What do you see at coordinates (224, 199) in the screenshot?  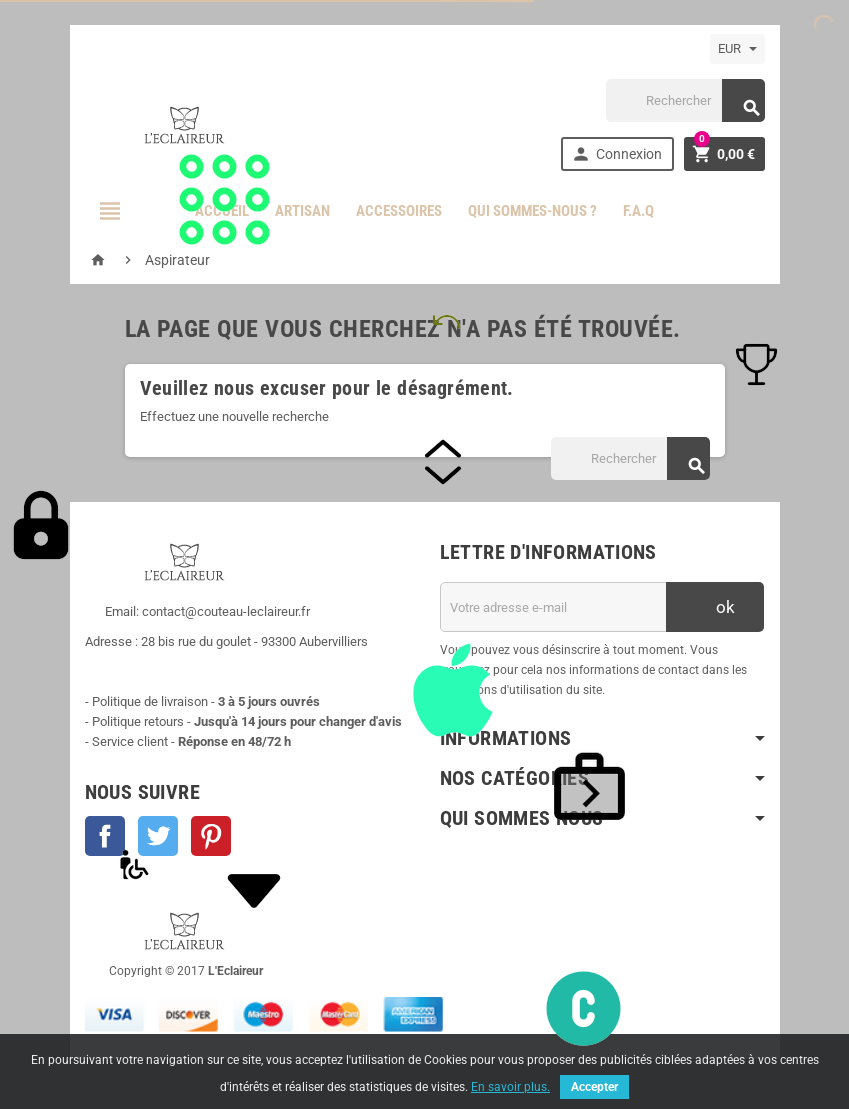 I see `open the app drawer or menu` at bounding box center [224, 199].